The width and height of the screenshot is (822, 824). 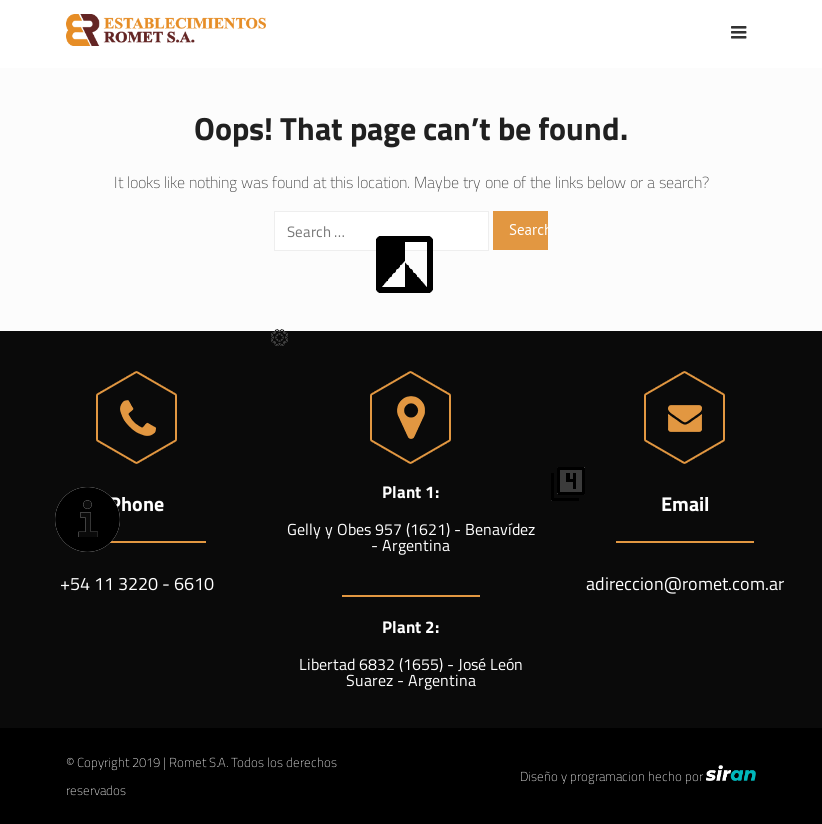 I want to click on apply black and white filter to image, so click(x=404, y=264).